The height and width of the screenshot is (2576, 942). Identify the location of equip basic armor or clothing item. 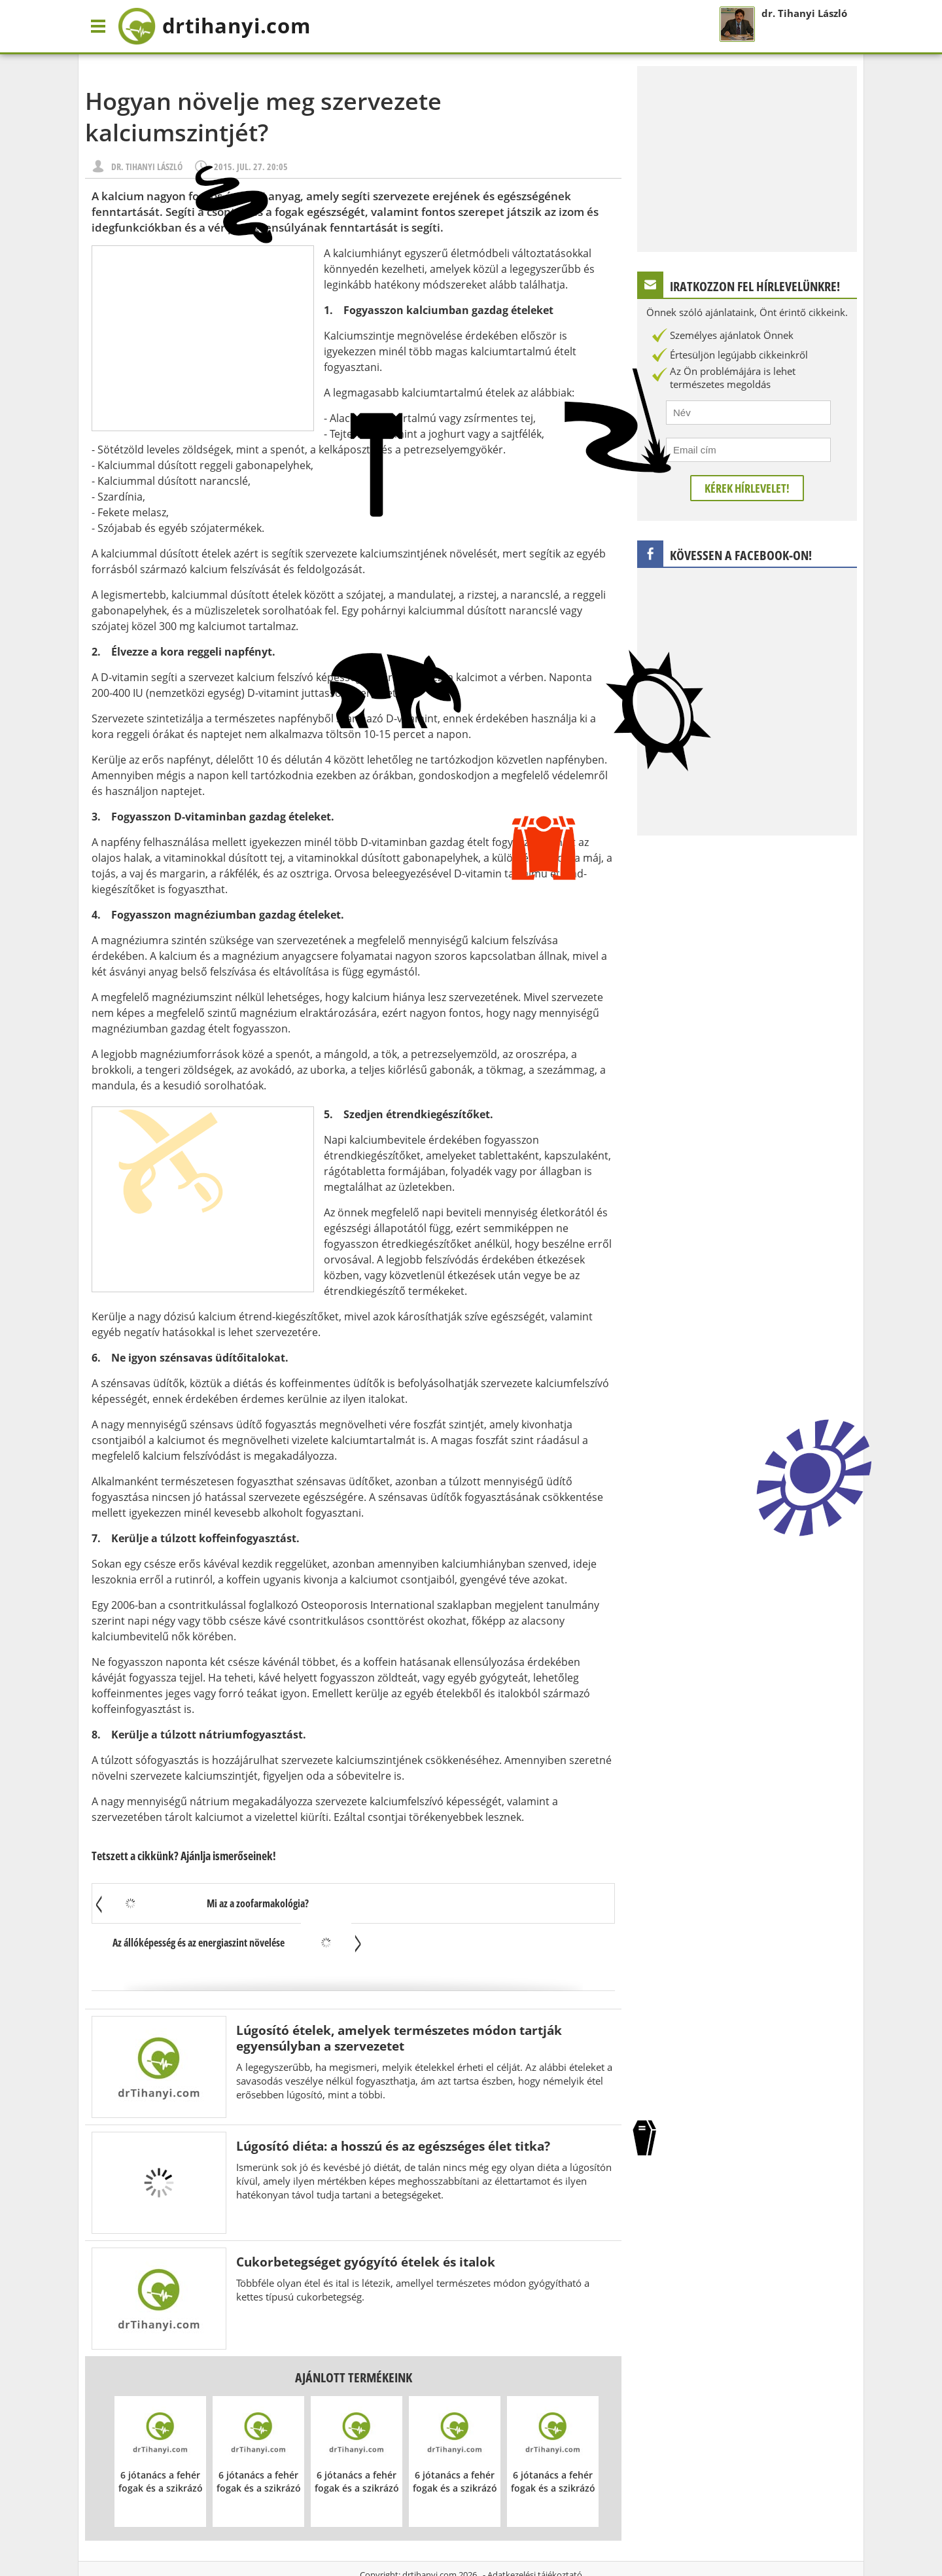
(544, 848).